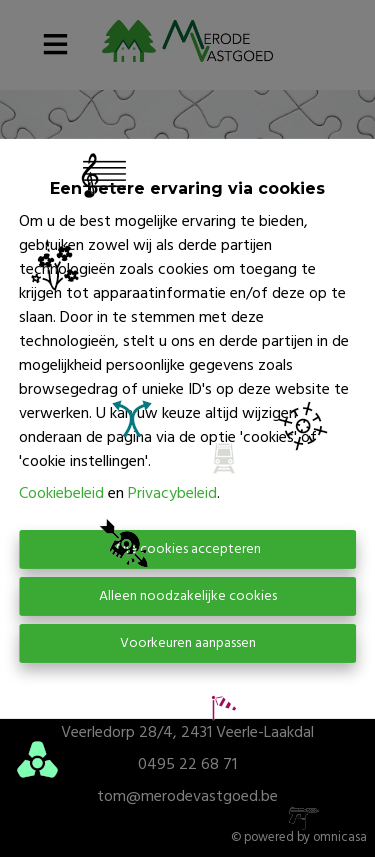  I want to click on select tec-9 weapon in game inventory, so click(304, 818).